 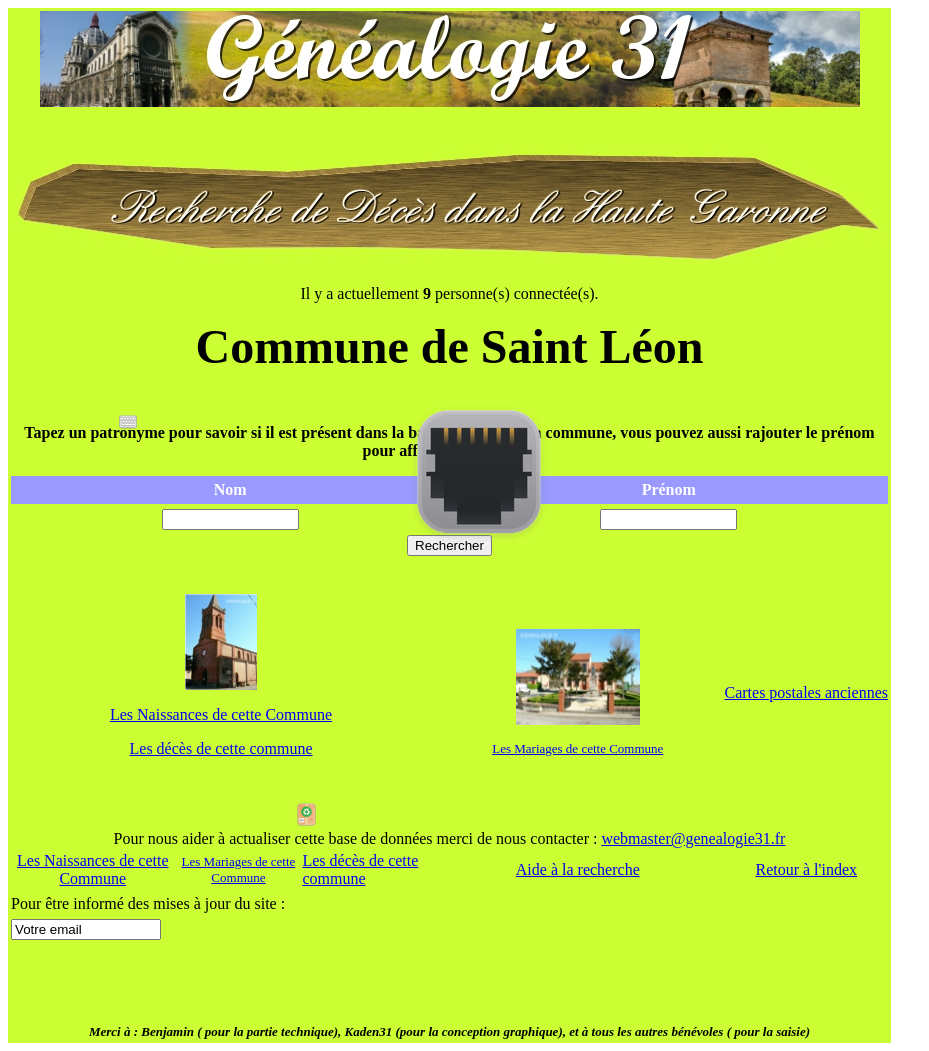 I want to click on open keyboard settings, so click(x=128, y=422).